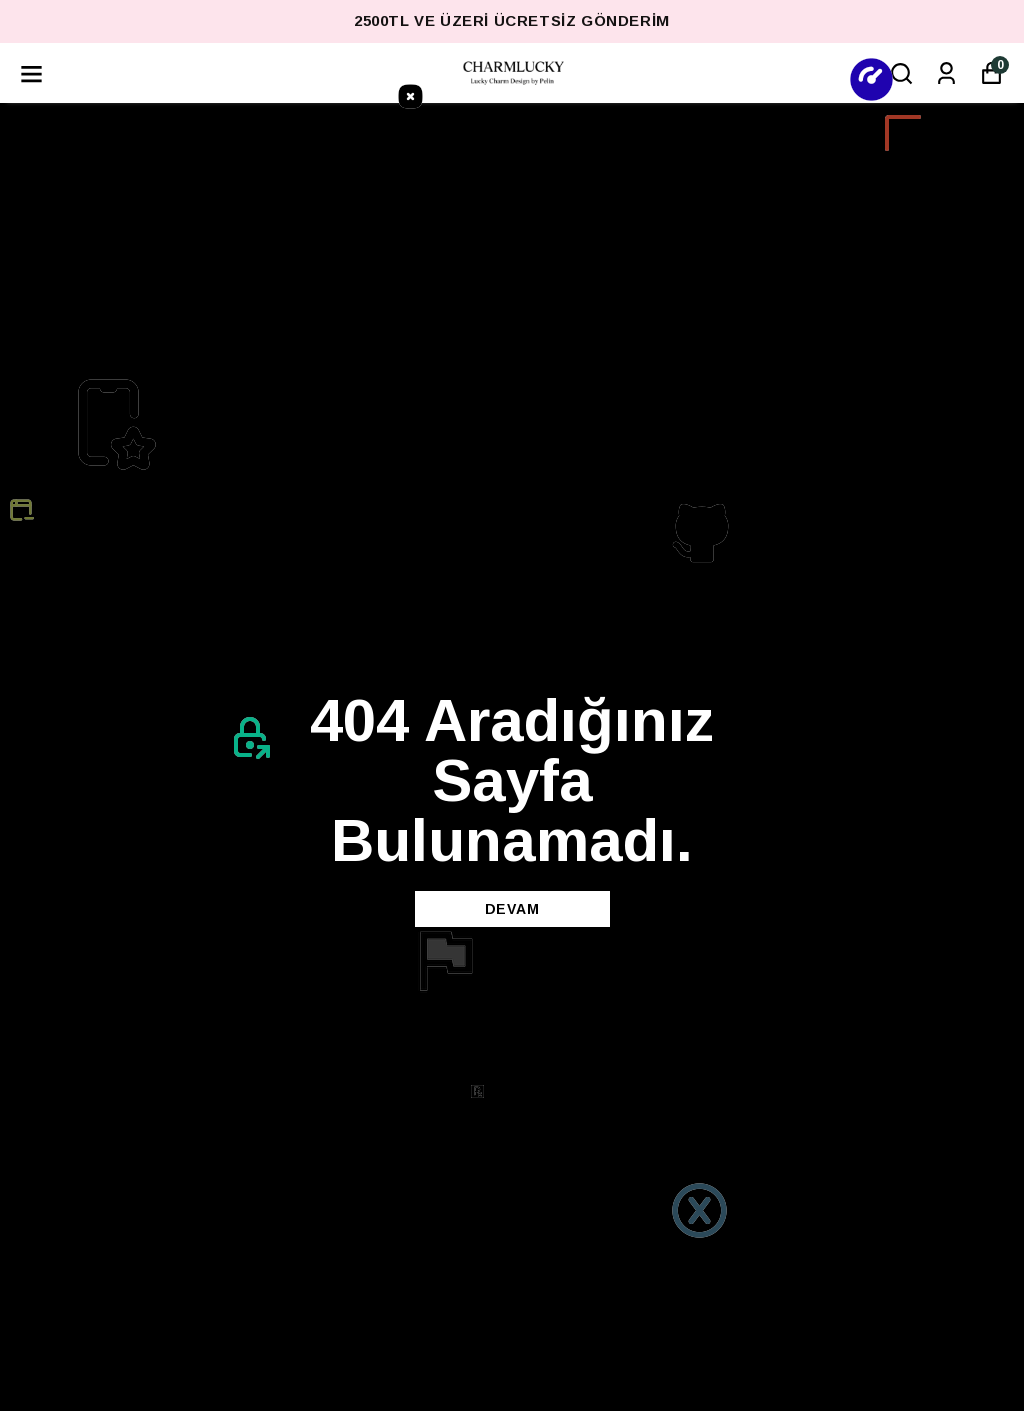 Image resolution: width=1024 pixels, height=1411 pixels. Describe the element at coordinates (699, 1210) in the screenshot. I see `xbox x button indicator` at that location.